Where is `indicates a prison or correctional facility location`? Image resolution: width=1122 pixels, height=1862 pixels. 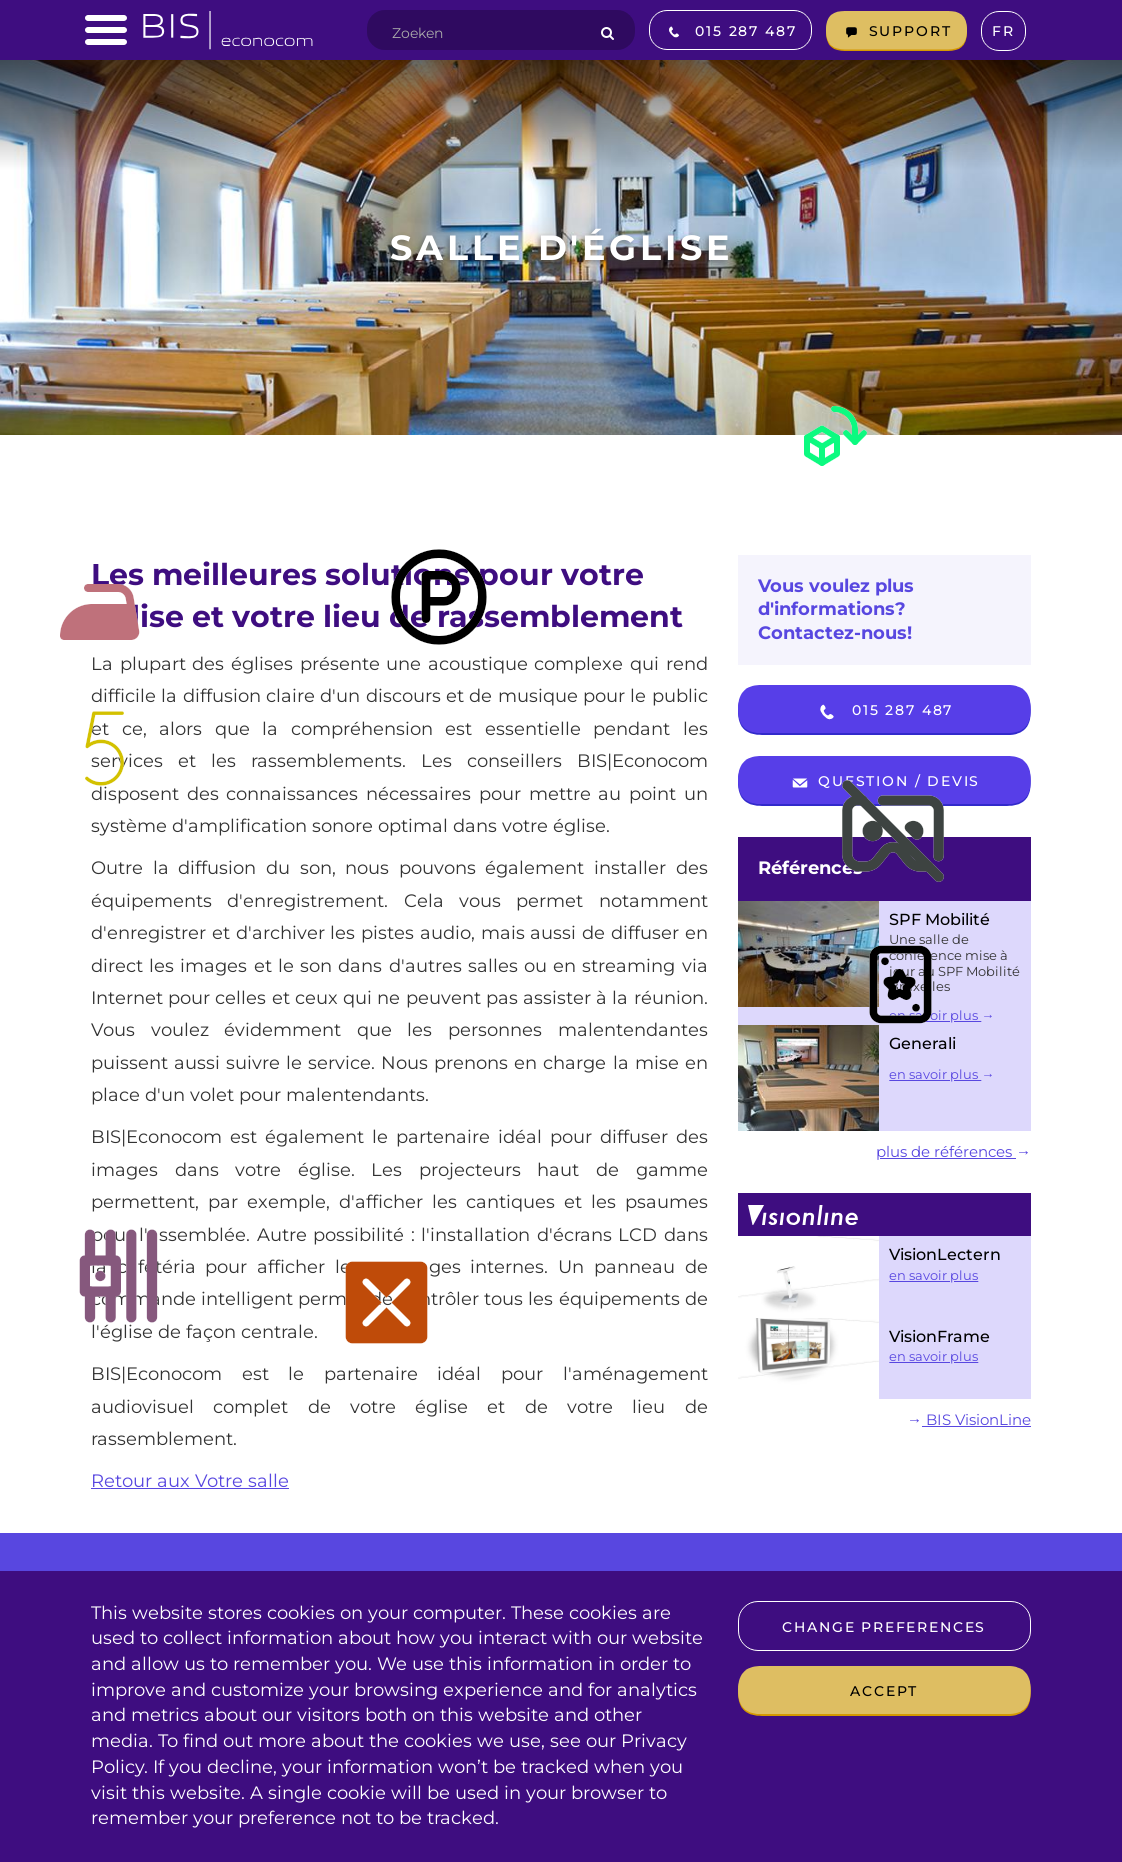
indicates a prison or correctional facility location is located at coordinates (121, 1276).